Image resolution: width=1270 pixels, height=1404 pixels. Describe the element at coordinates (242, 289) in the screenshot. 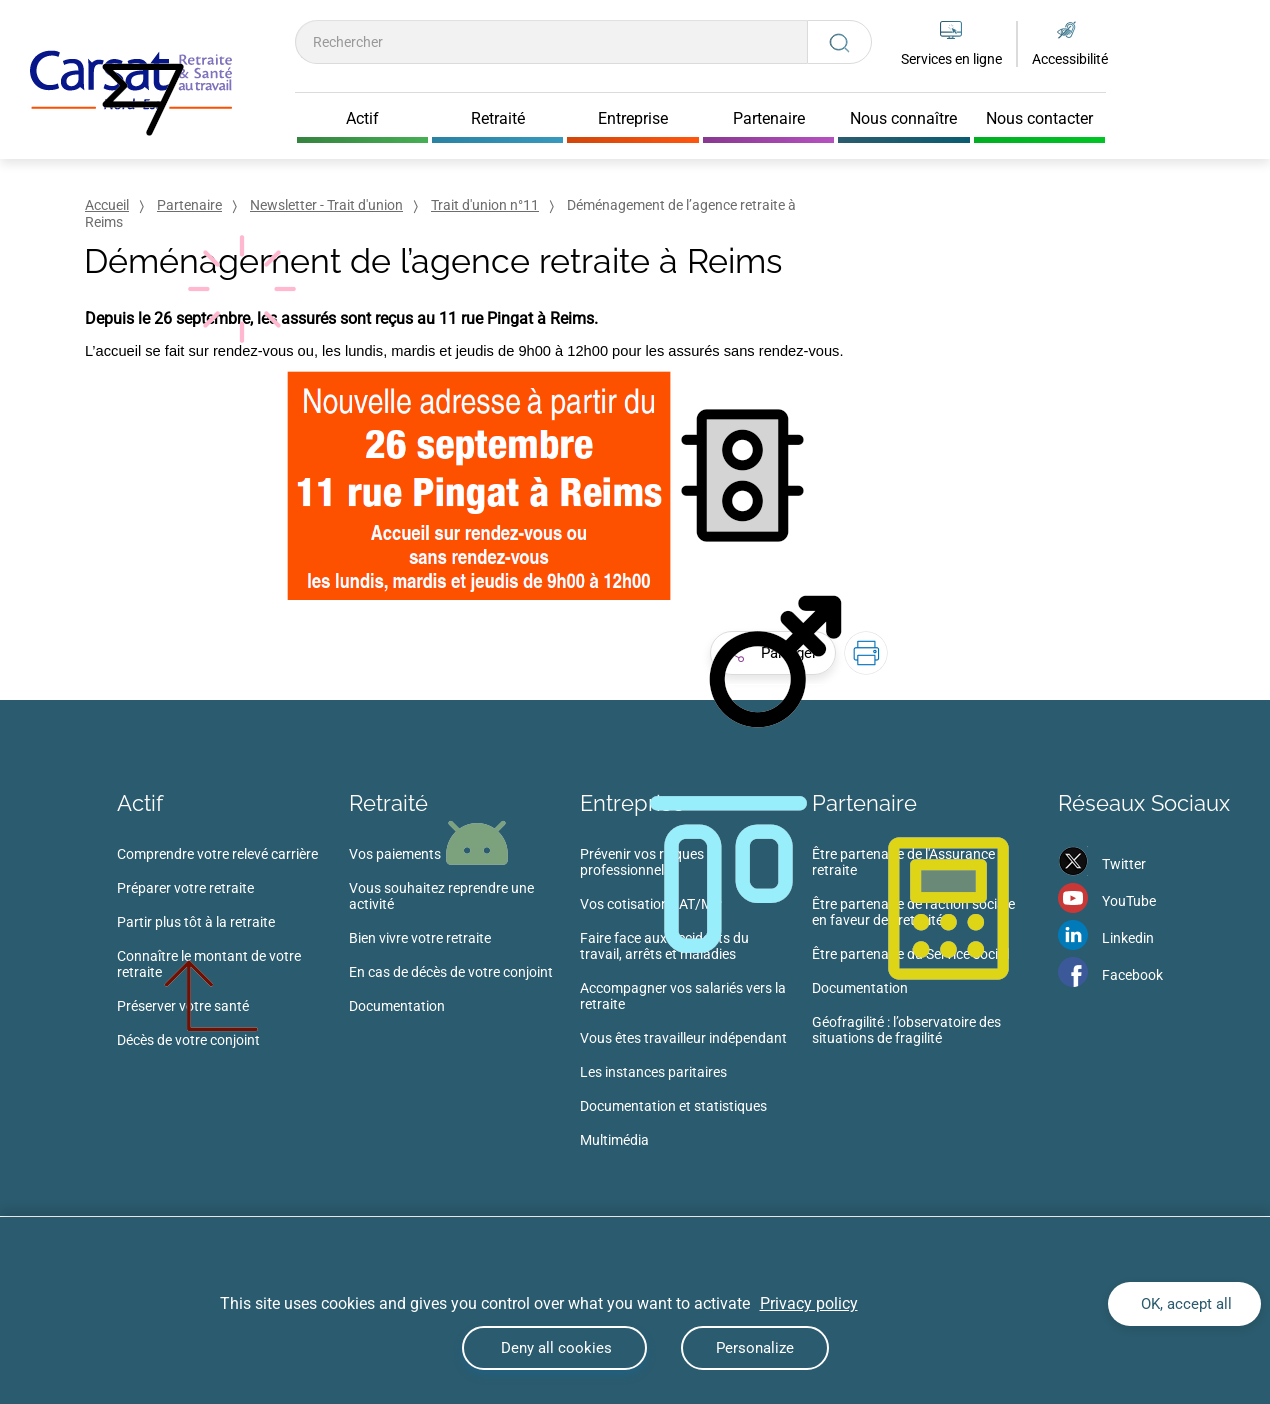

I see `indicates content is loading` at that location.